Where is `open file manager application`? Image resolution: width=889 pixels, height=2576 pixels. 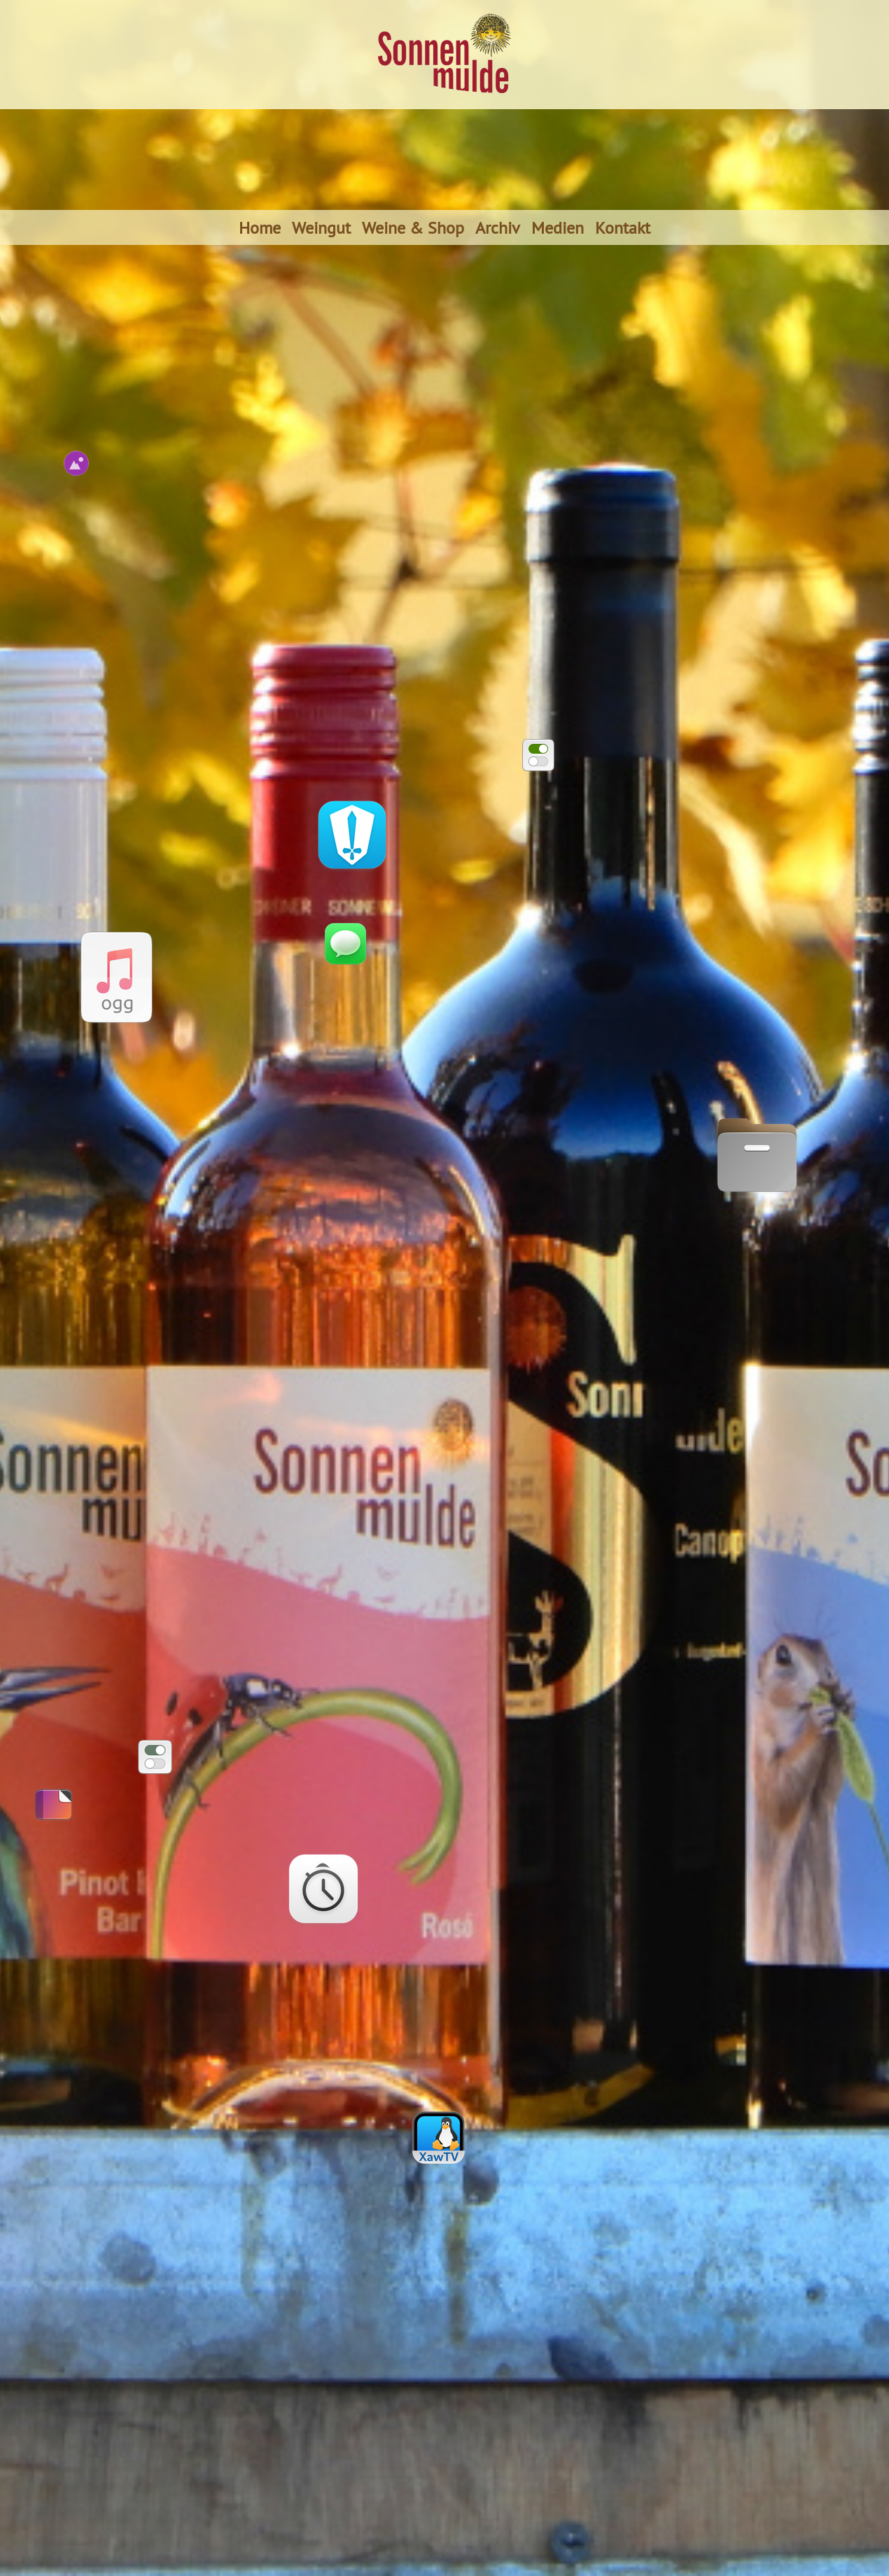 open file manager application is located at coordinates (757, 1155).